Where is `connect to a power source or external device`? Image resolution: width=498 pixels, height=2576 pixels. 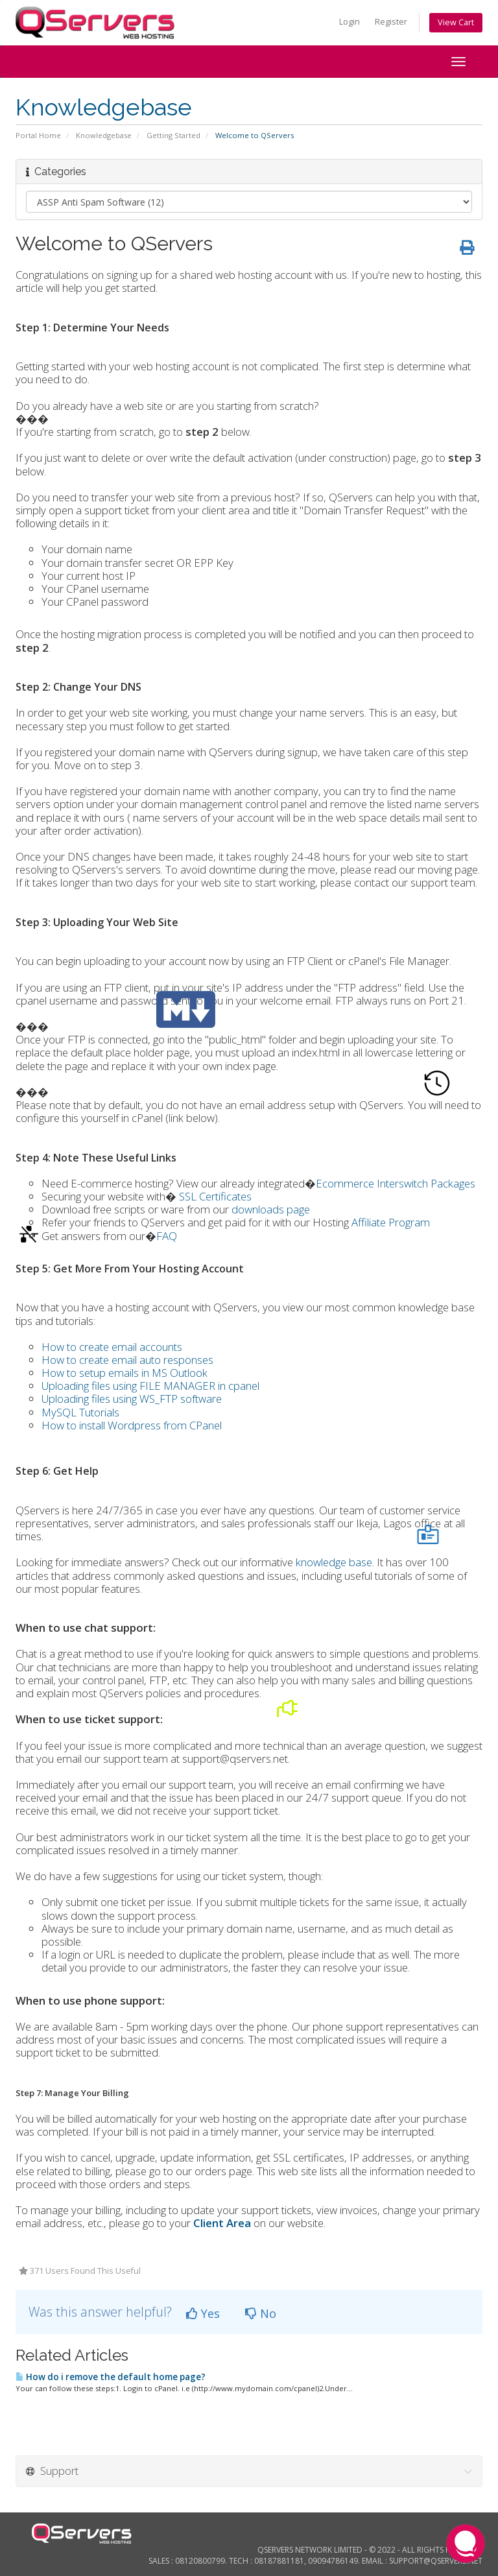 connect to a power source or external device is located at coordinates (287, 1708).